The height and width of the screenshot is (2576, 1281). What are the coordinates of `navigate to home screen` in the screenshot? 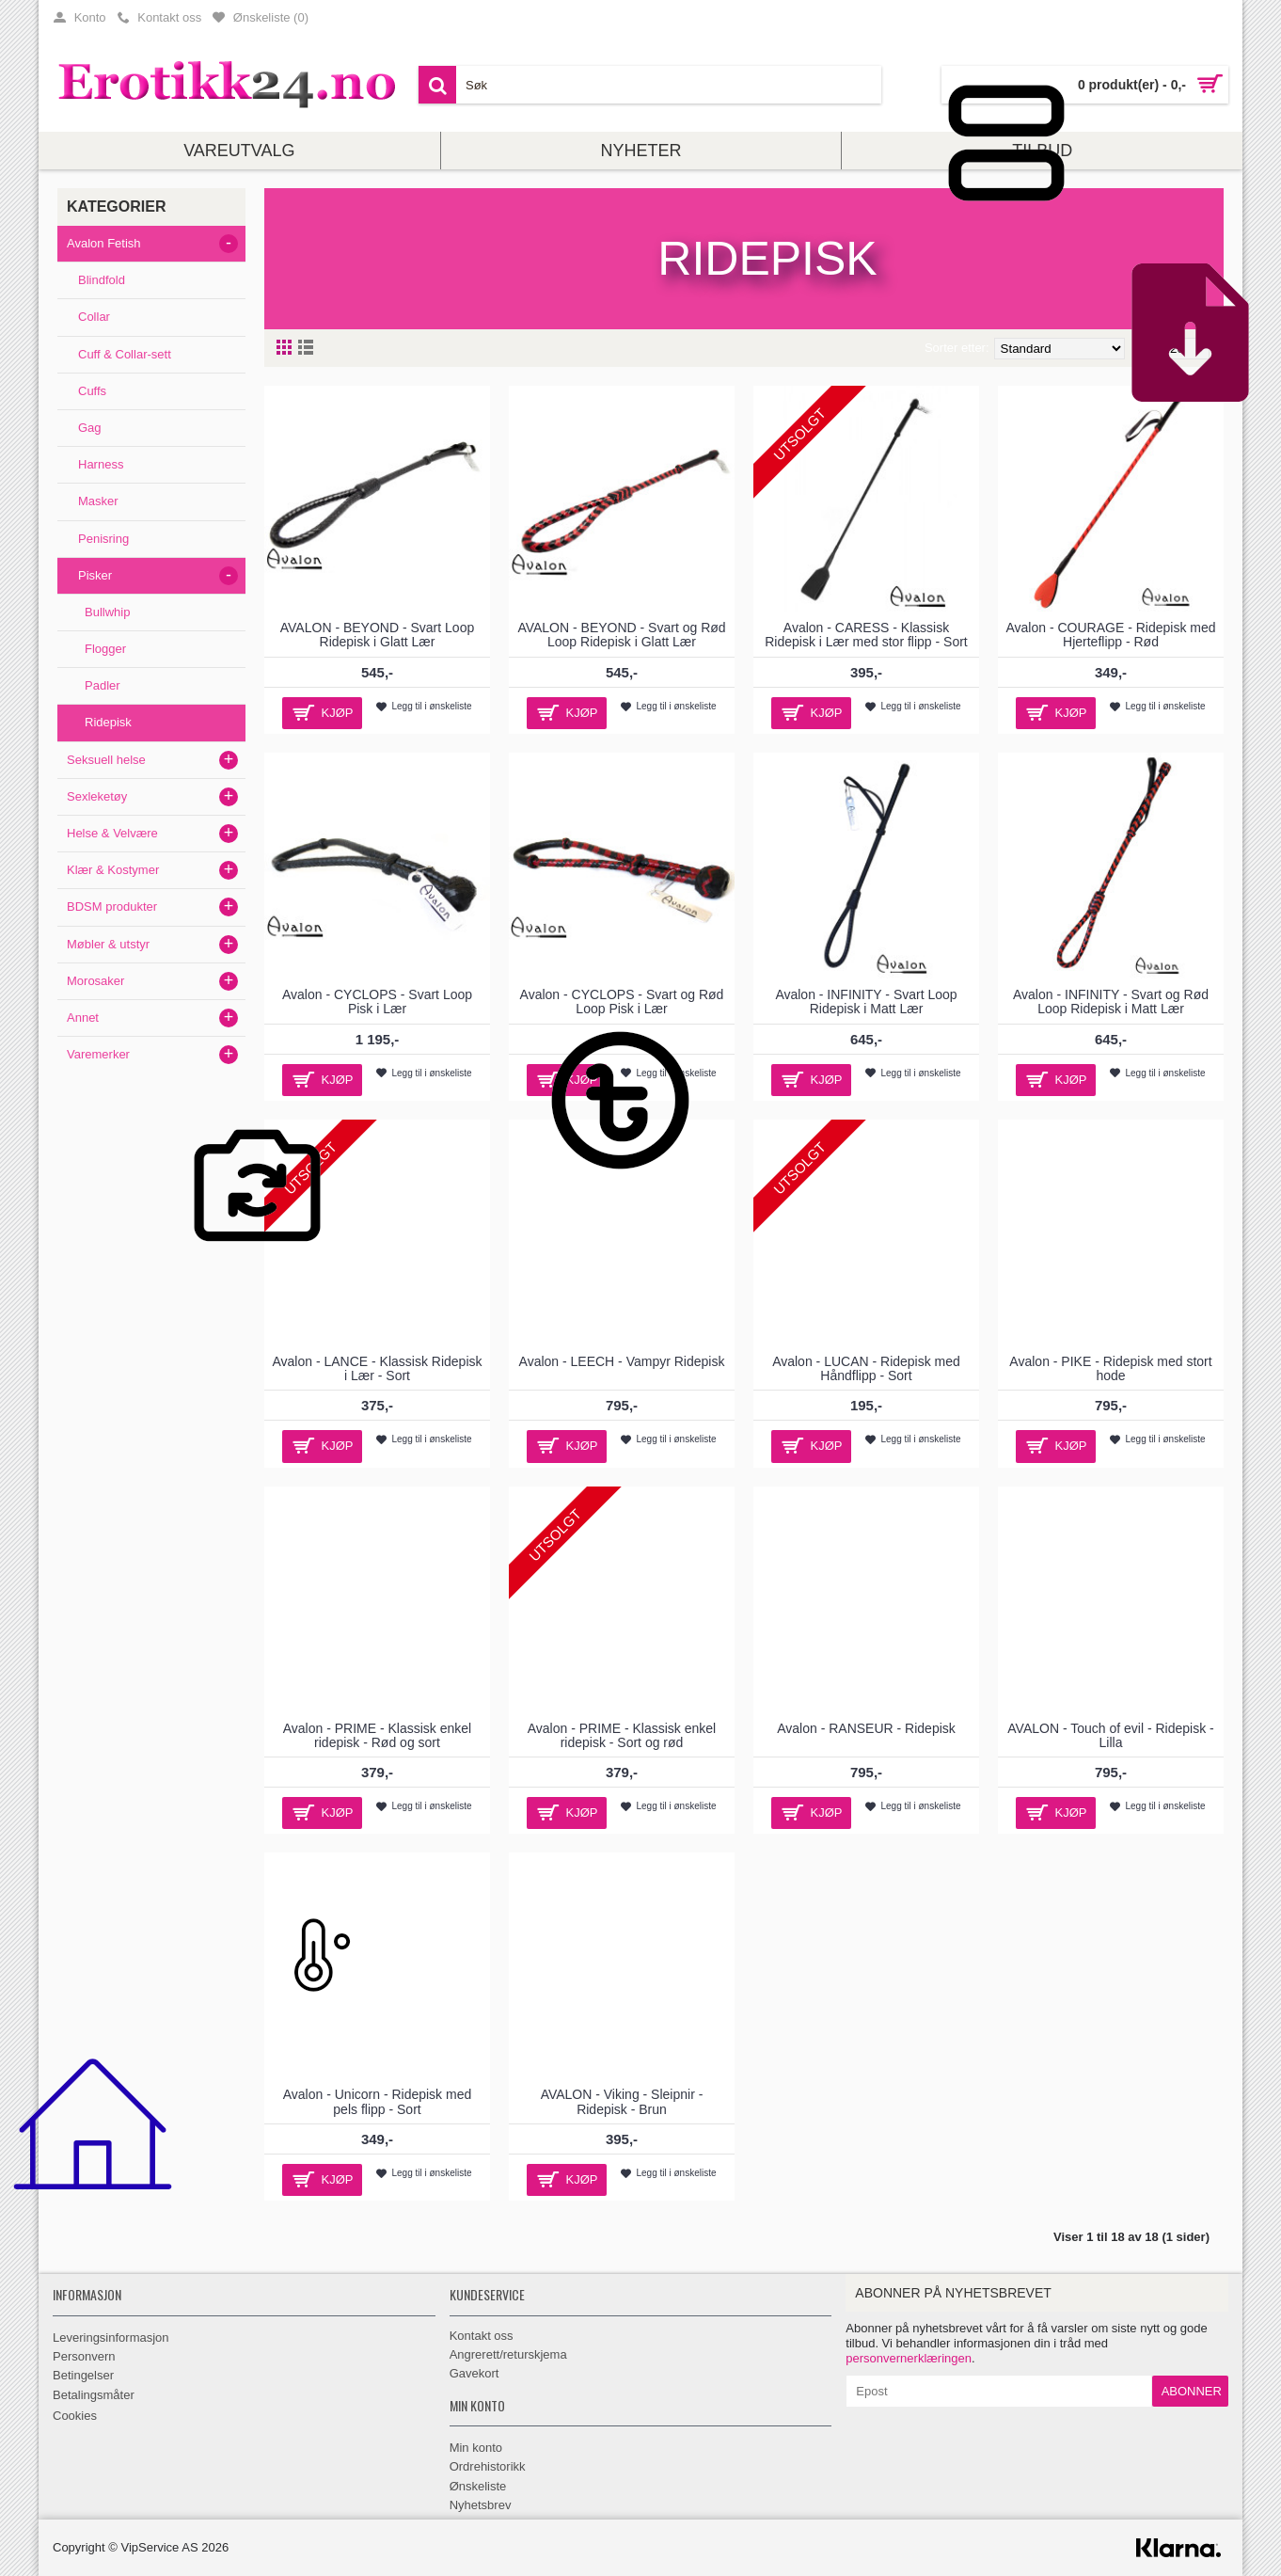 It's located at (92, 2126).